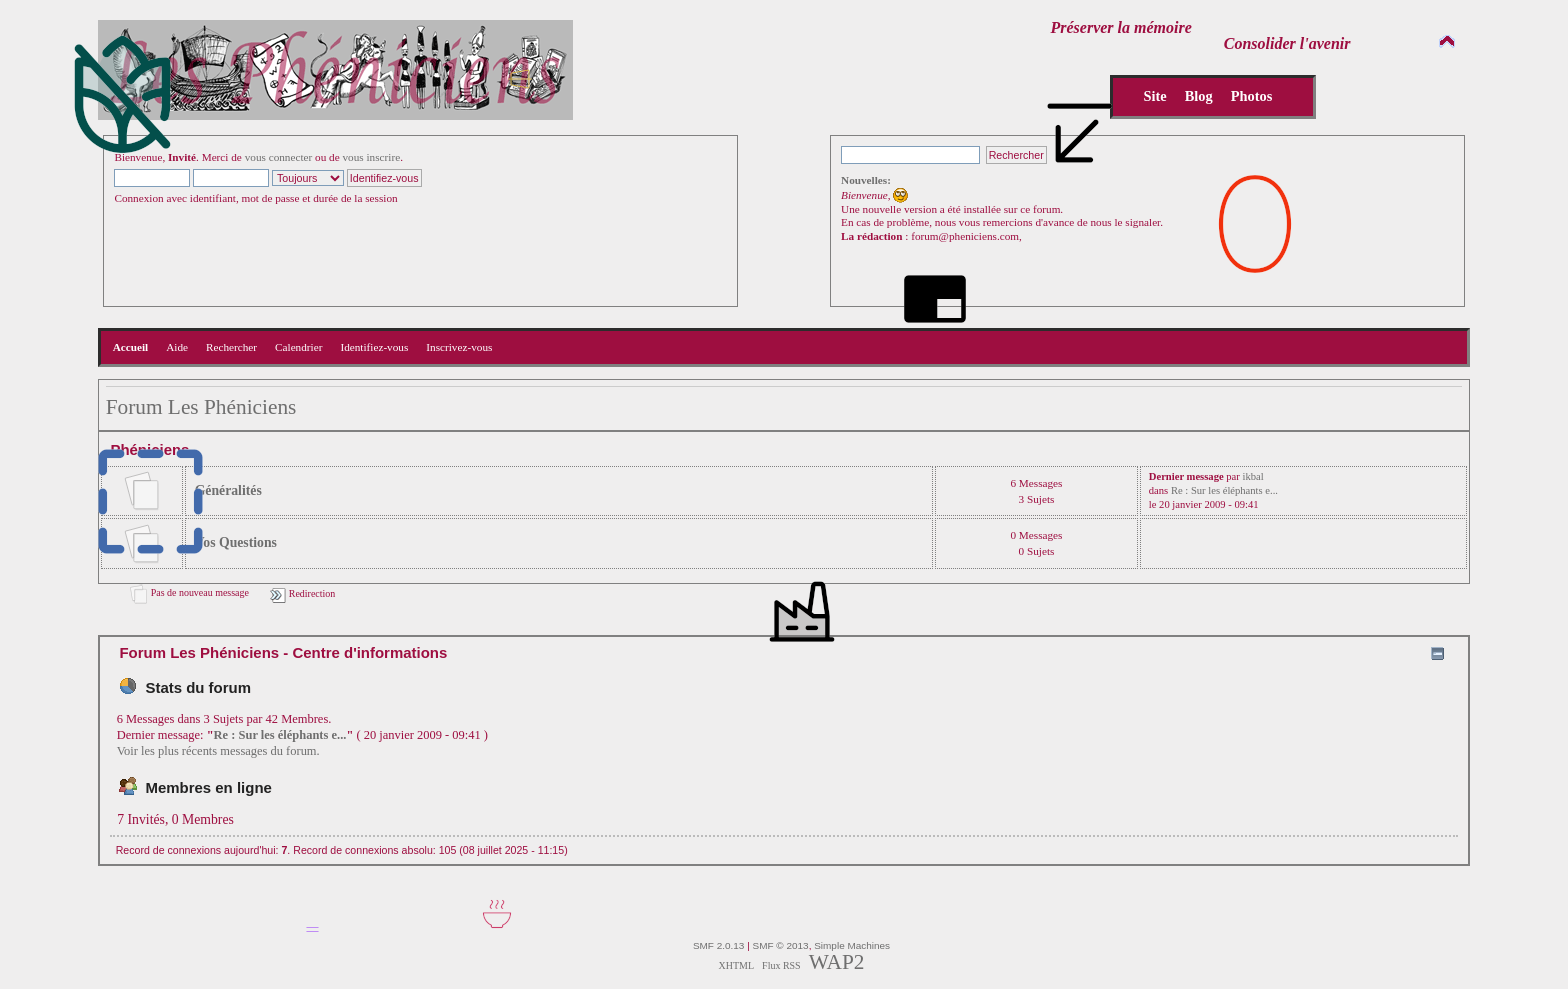  Describe the element at coordinates (935, 299) in the screenshot. I see `enable picture-in-picture mode` at that location.